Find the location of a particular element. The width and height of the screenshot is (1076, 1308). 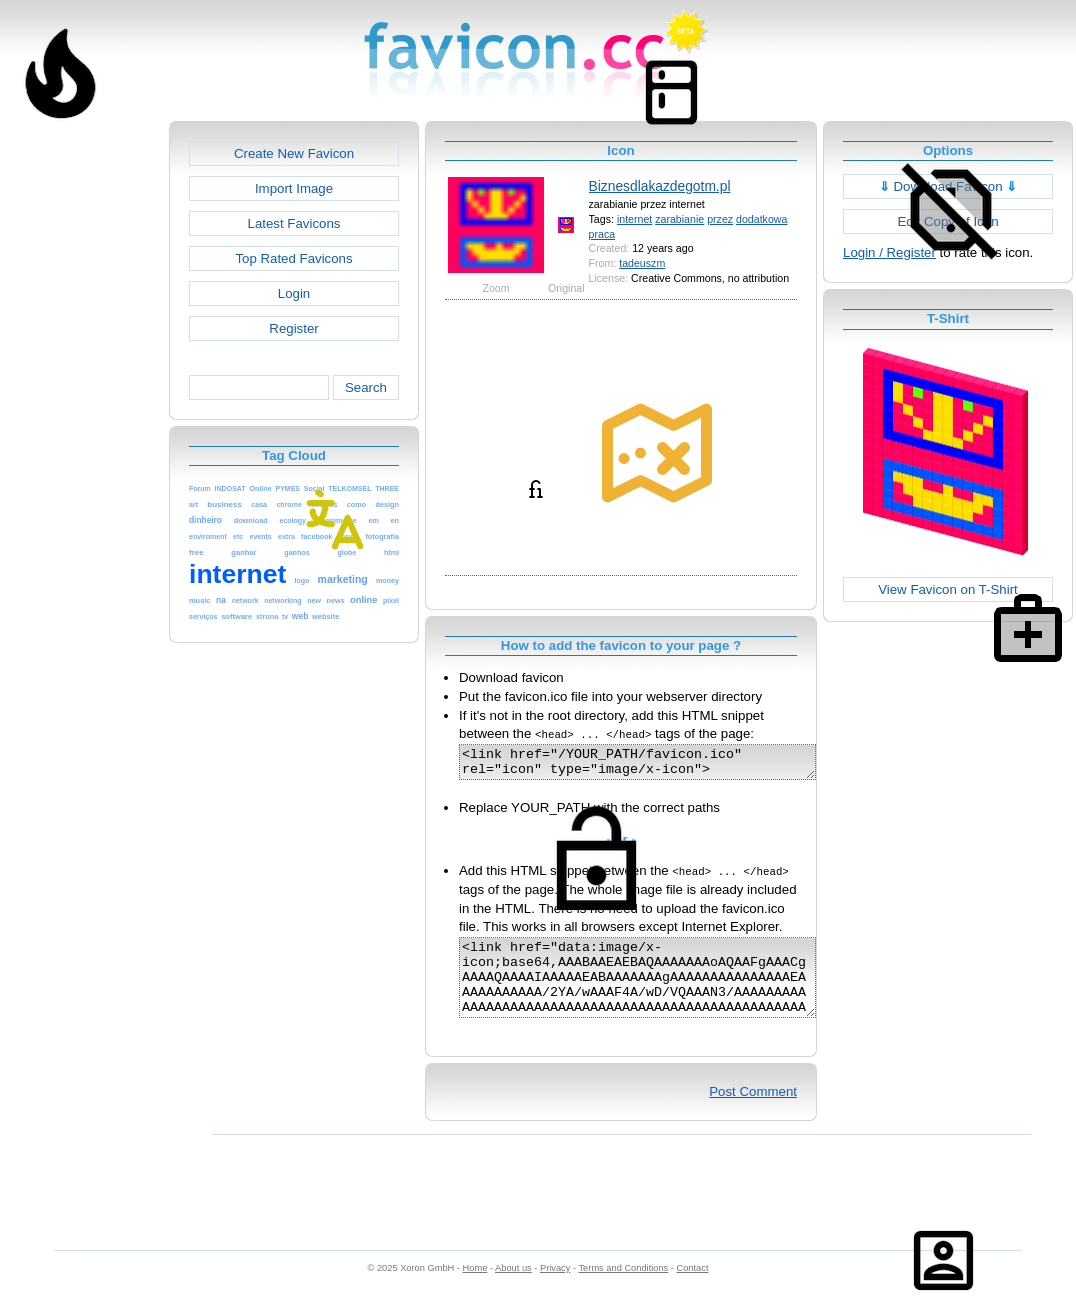

access kitchen appliance controls is located at coordinates (671, 92).